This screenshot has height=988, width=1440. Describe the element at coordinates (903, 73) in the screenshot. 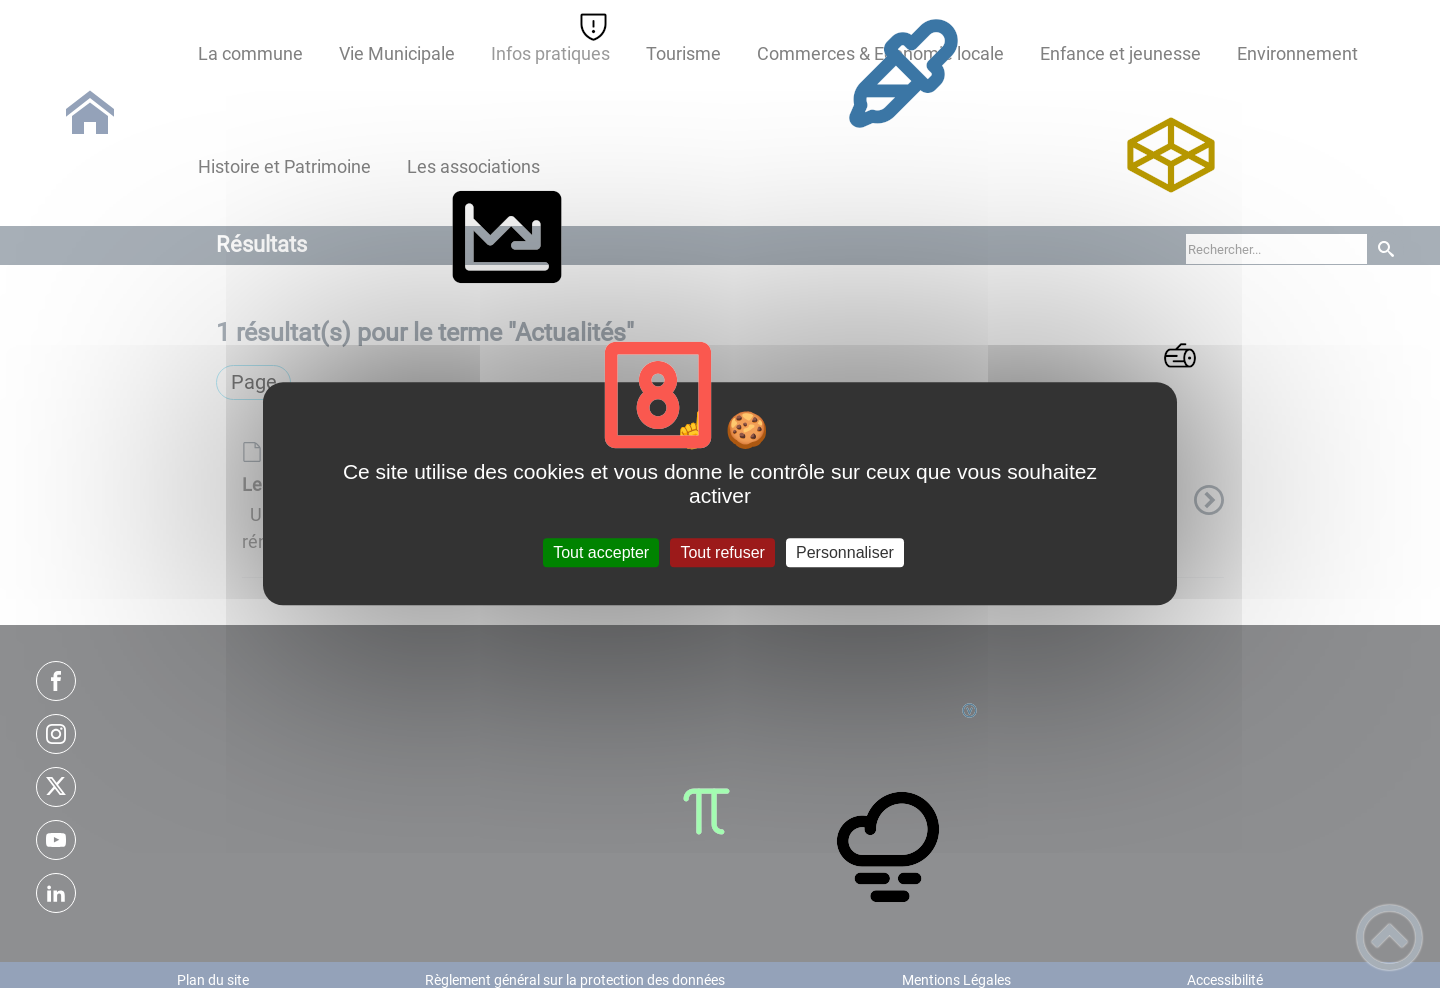

I see `pick a color from the canvas` at that location.